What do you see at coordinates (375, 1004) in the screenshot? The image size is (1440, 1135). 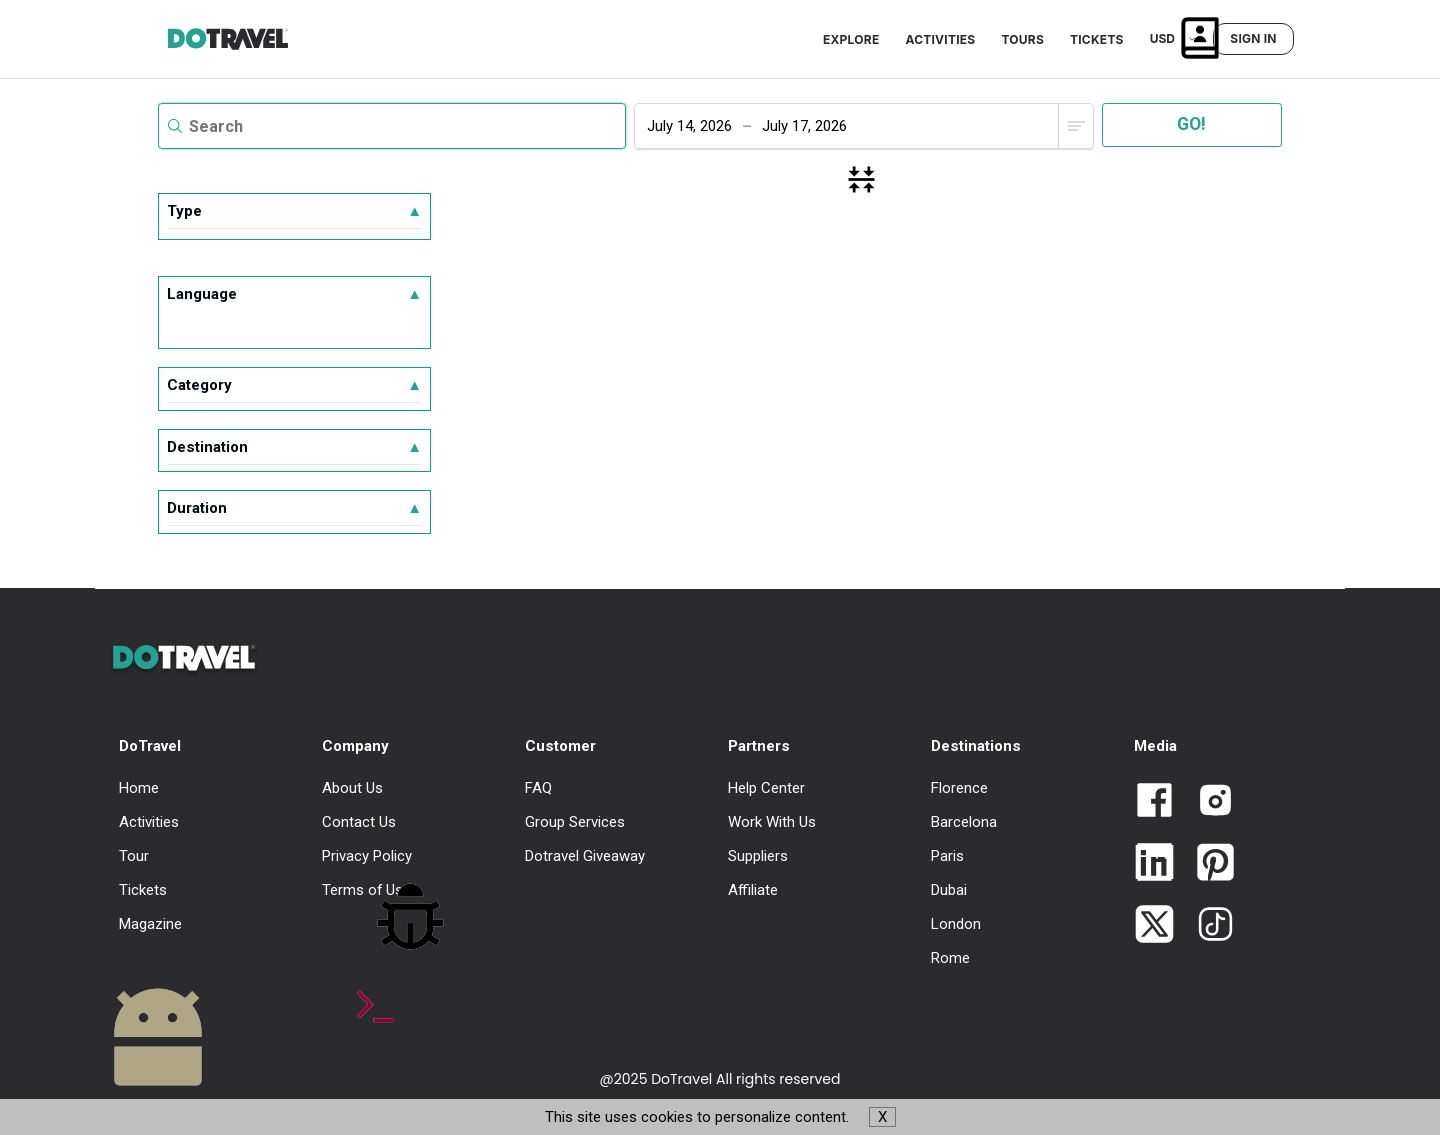 I see `open the command line terminal` at bounding box center [375, 1004].